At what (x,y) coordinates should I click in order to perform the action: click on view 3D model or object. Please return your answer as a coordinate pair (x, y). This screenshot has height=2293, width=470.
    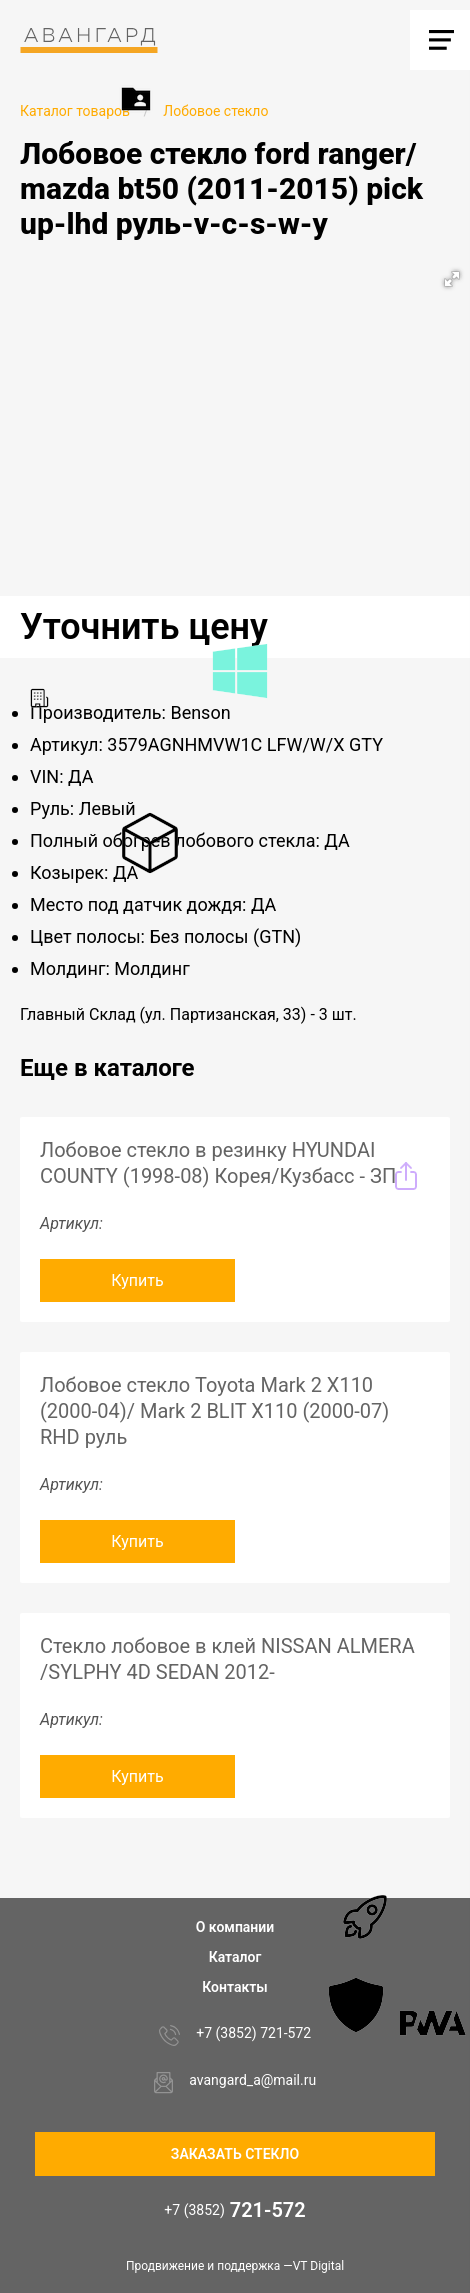
    Looking at the image, I should click on (150, 843).